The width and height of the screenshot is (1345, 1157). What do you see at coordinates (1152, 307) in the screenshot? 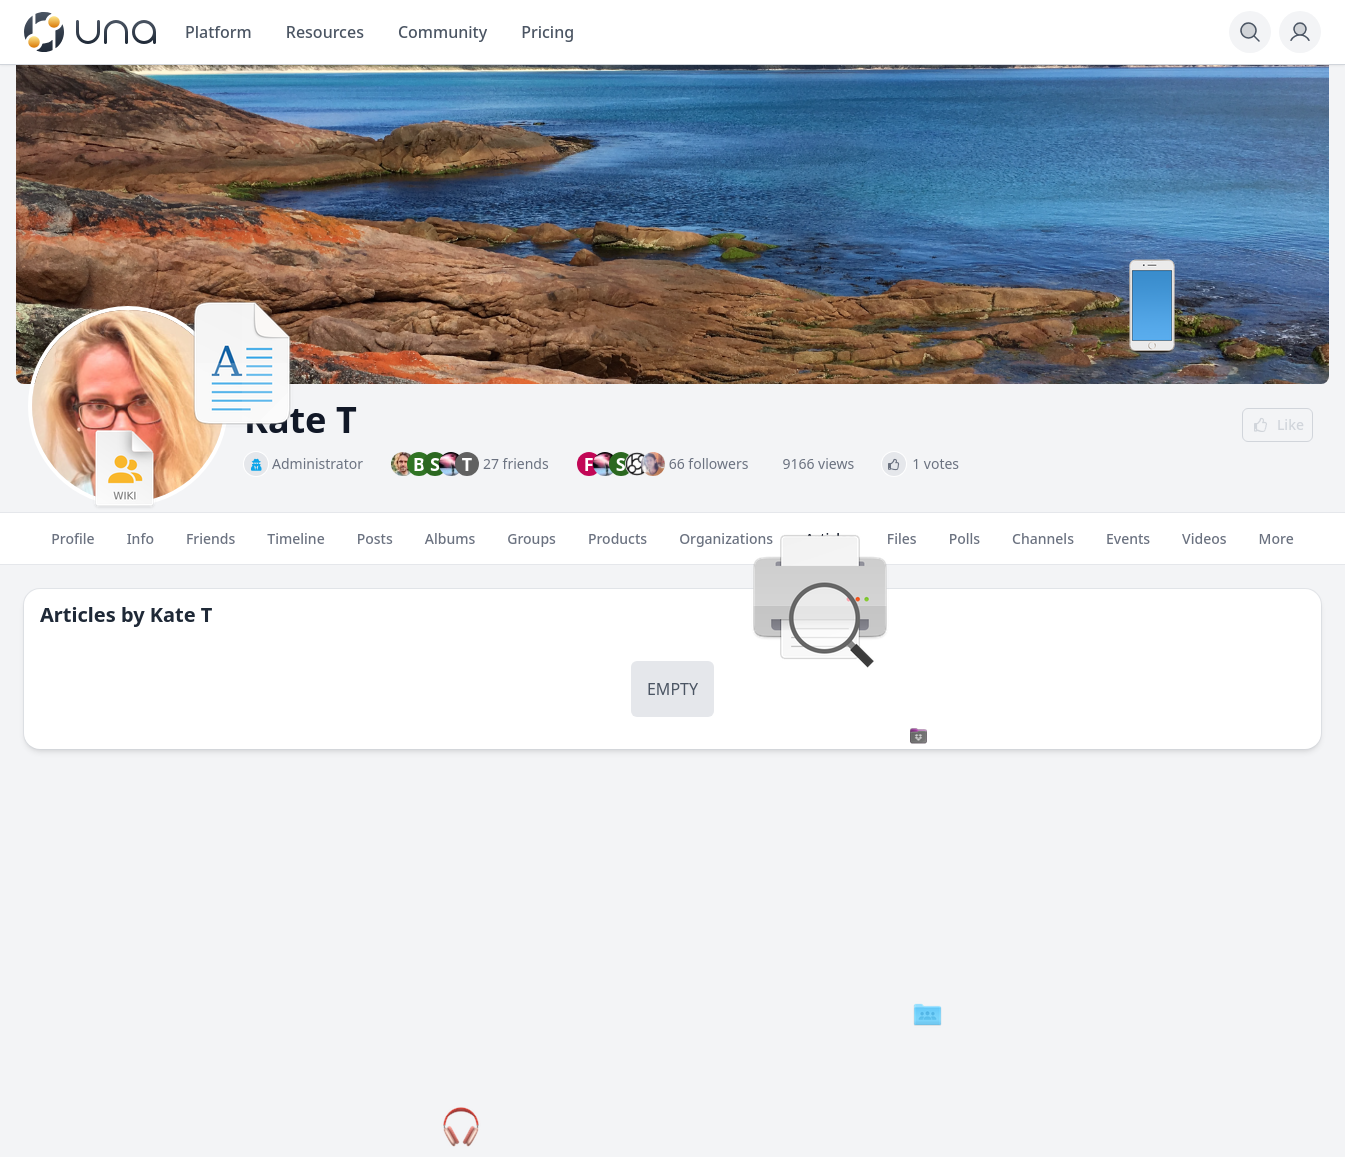
I see `represents a connected iPhone device` at bounding box center [1152, 307].